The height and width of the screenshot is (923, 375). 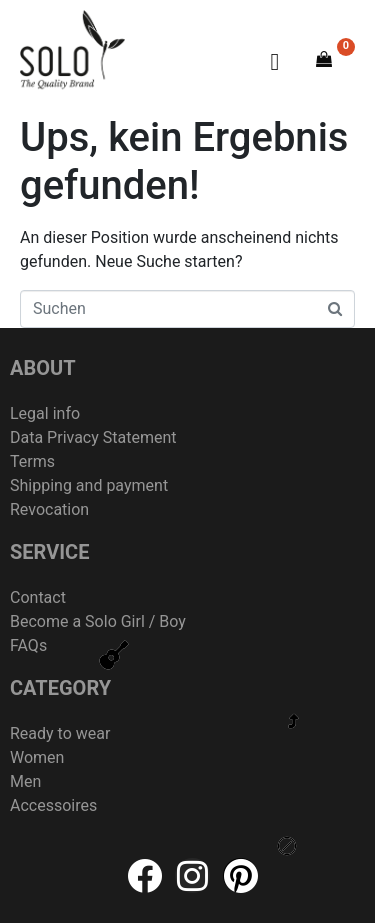 What do you see at coordinates (294, 721) in the screenshot?
I see `move item up one level` at bounding box center [294, 721].